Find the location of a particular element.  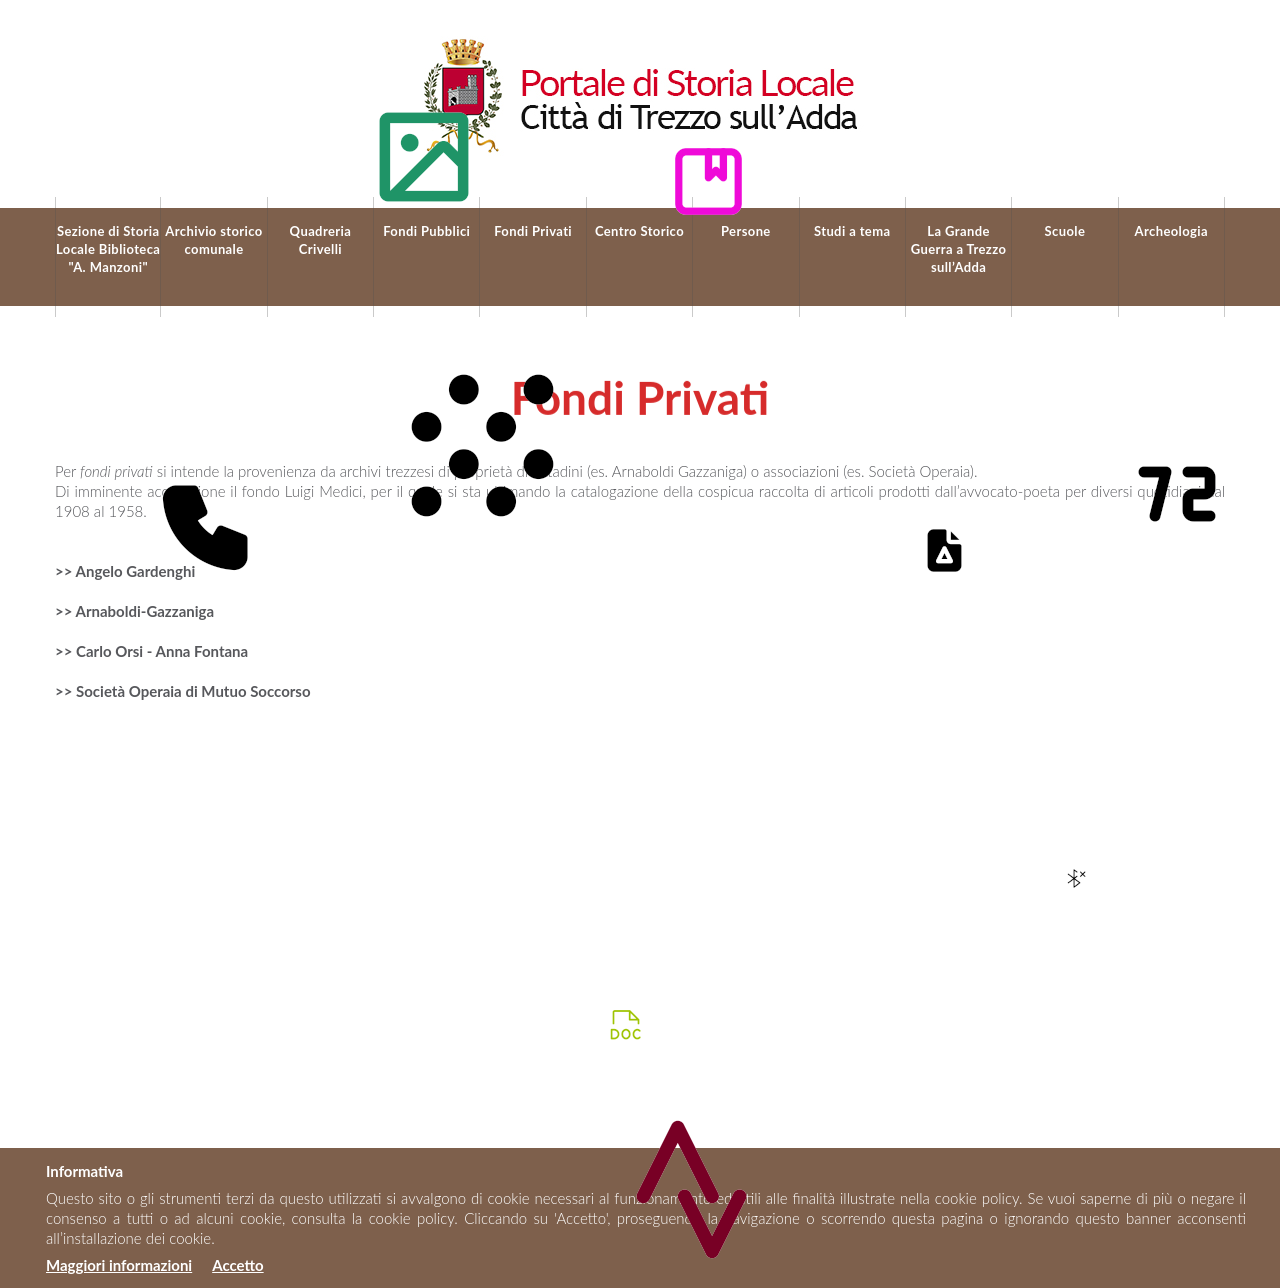

open a document file is located at coordinates (626, 1026).